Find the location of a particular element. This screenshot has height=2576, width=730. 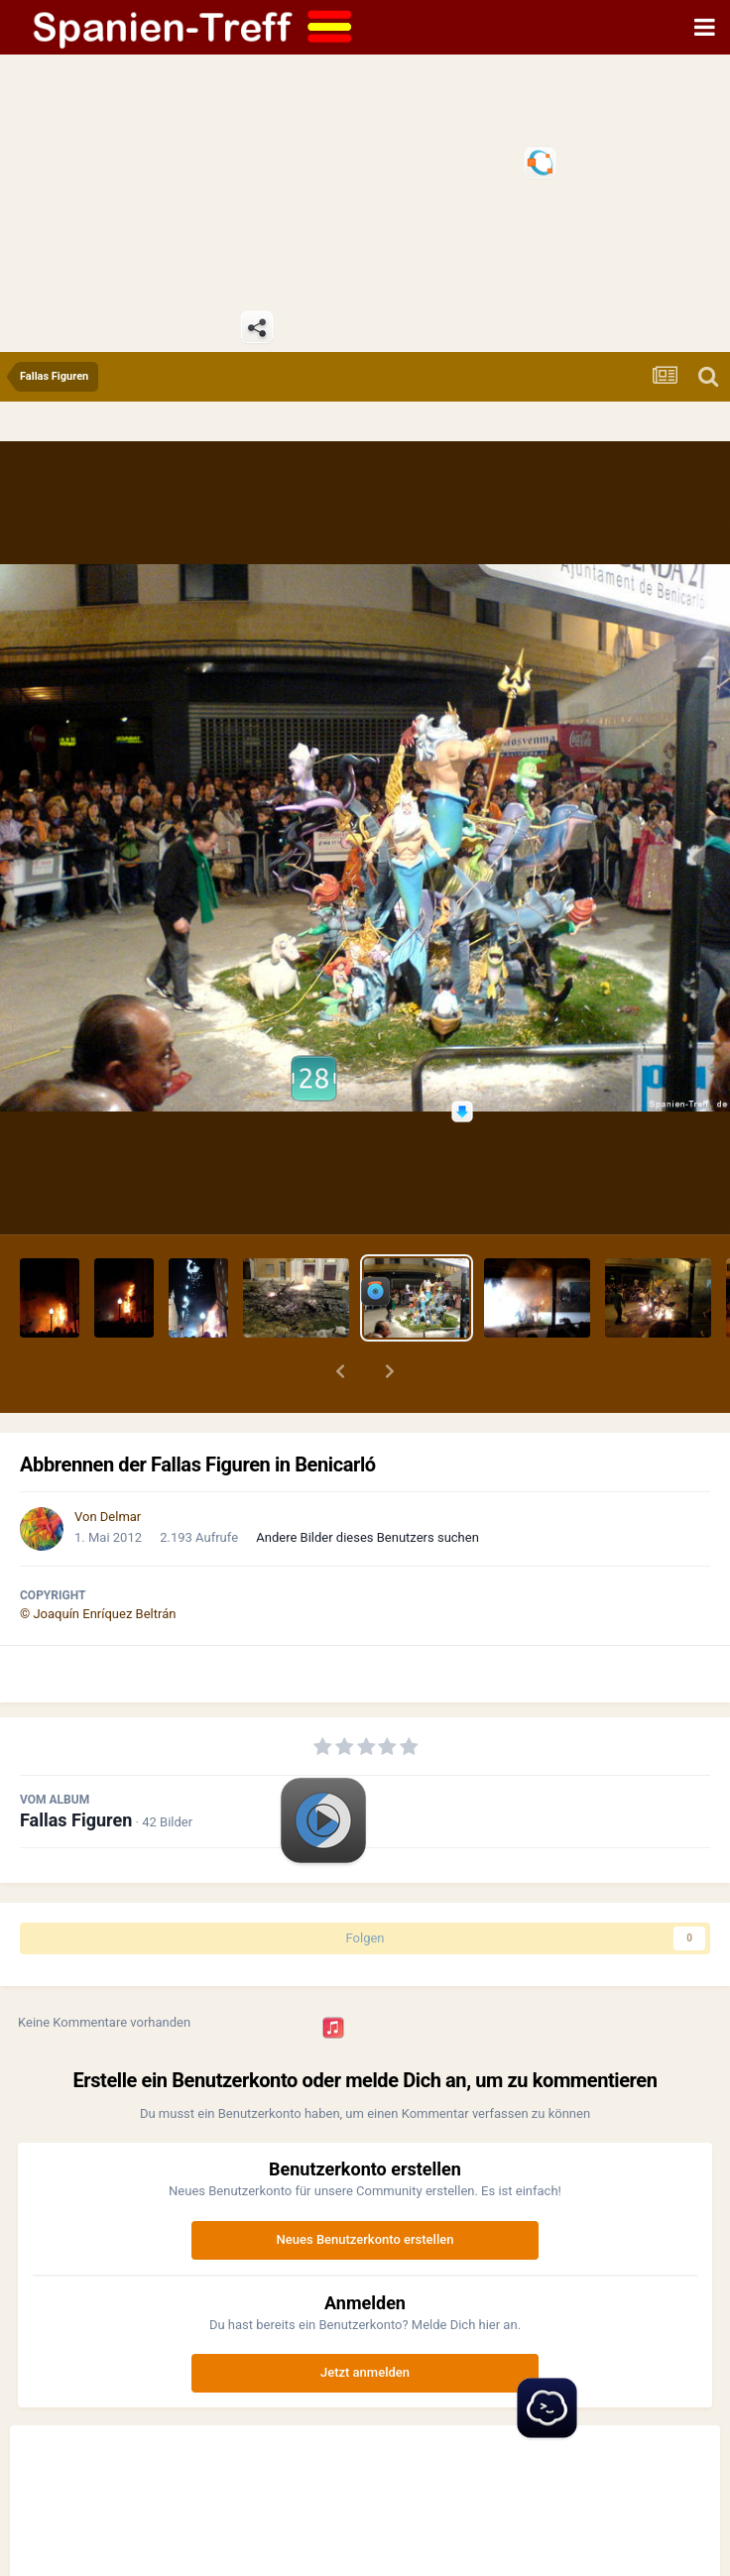

open the gnome music app is located at coordinates (333, 2028).